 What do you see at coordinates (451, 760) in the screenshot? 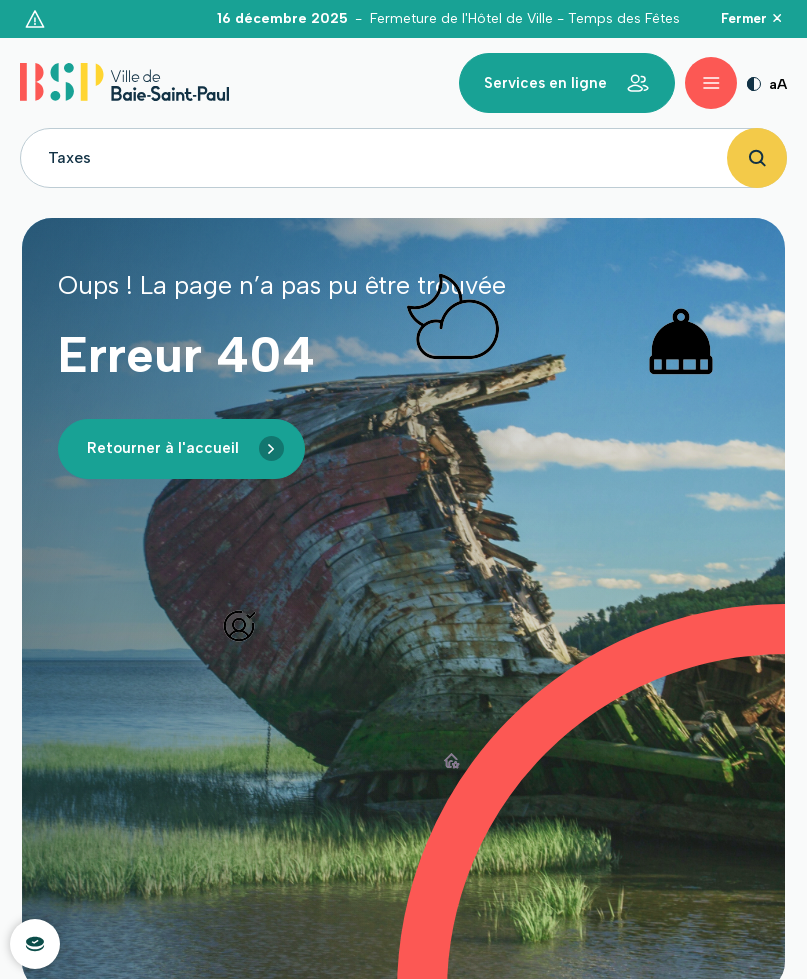
I see `mark a location as favorite` at bounding box center [451, 760].